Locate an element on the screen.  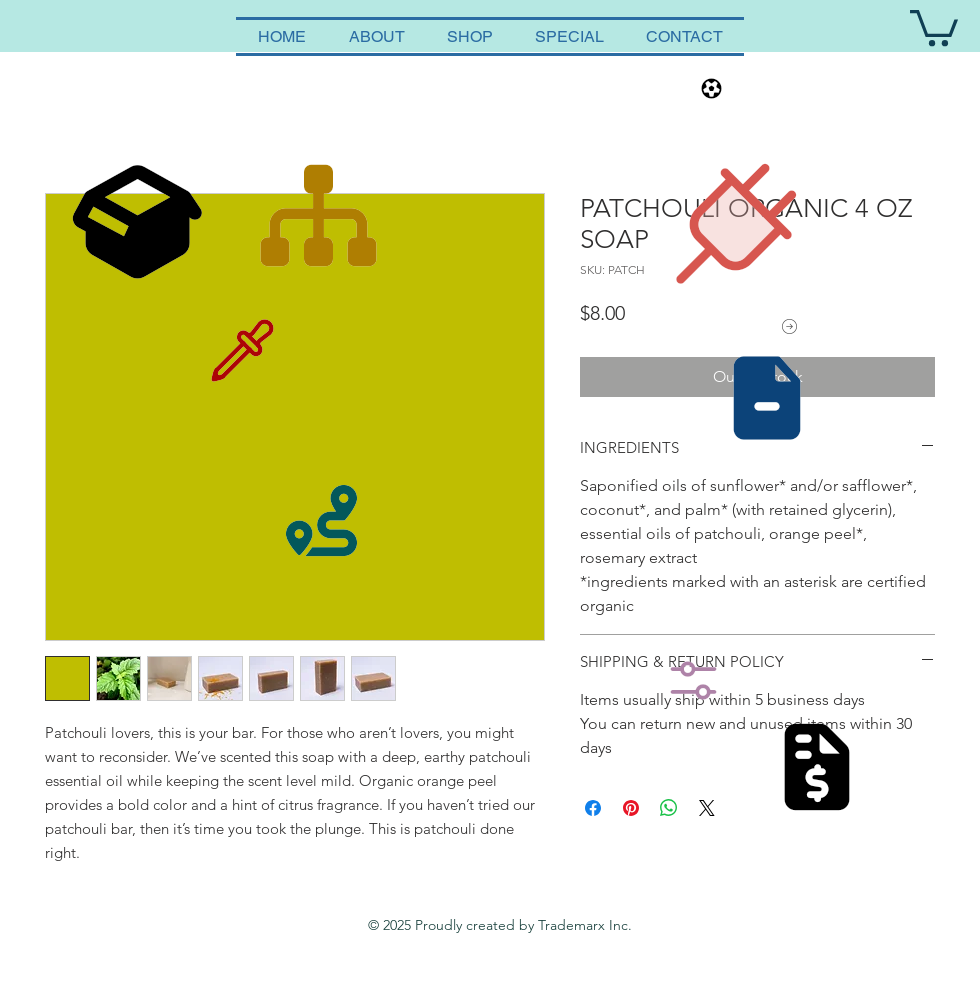
view package contents is located at coordinates (137, 221).